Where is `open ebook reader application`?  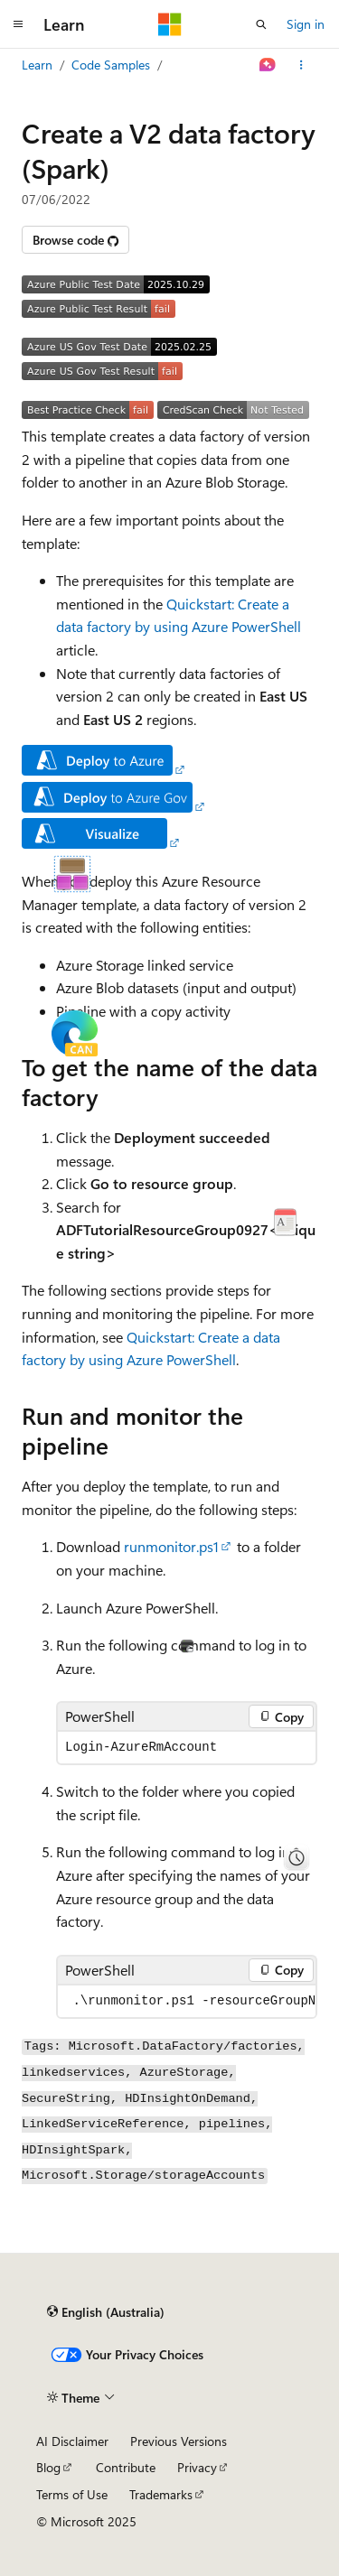 open ebook reader application is located at coordinates (285, 1222).